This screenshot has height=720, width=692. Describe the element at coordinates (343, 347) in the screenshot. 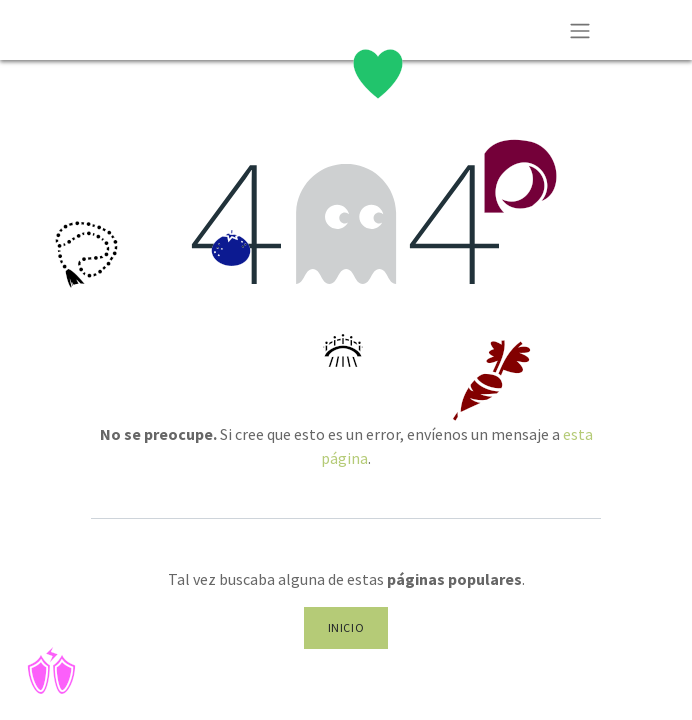

I see `access japanese garden or zen-themed content` at that location.